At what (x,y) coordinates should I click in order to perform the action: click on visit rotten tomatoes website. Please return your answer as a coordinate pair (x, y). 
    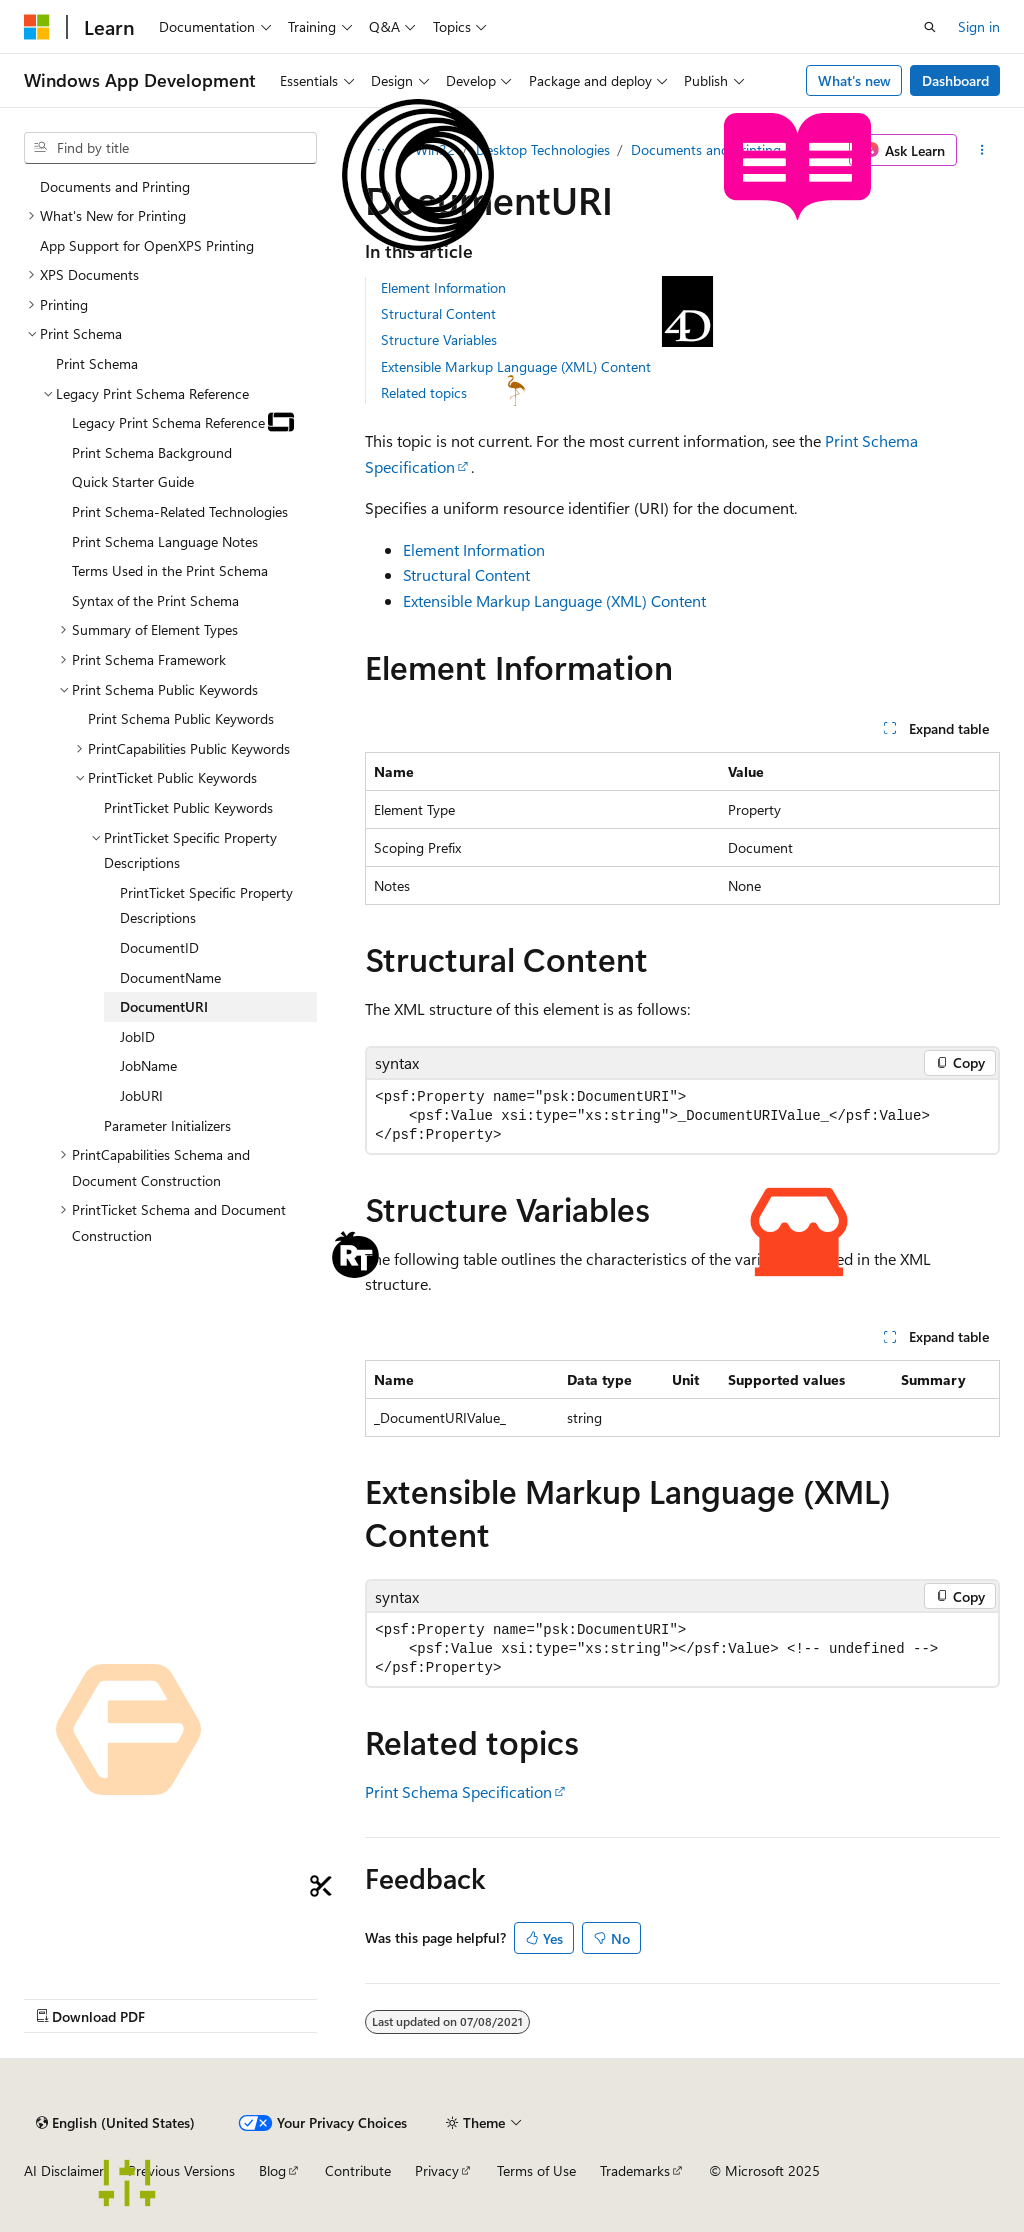
    Looking at the image, I should click on (355, 1254).